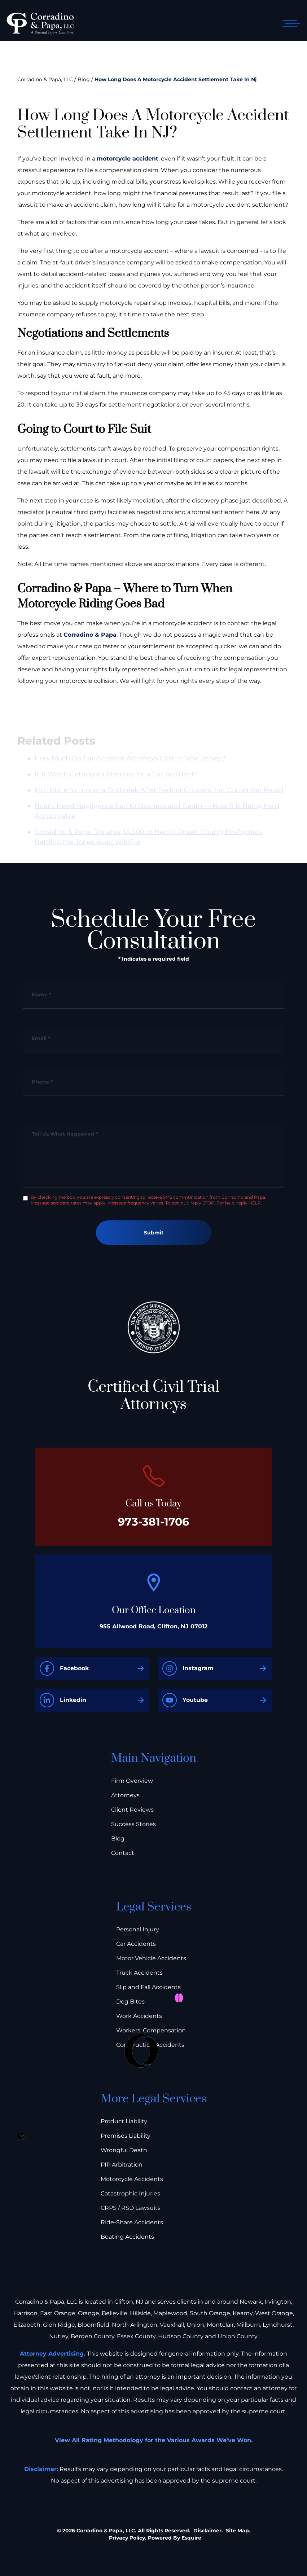 Image resolution: width=307 pixels, height=2576 pixels. I want to click on open opera browser, so click(141, 2051).